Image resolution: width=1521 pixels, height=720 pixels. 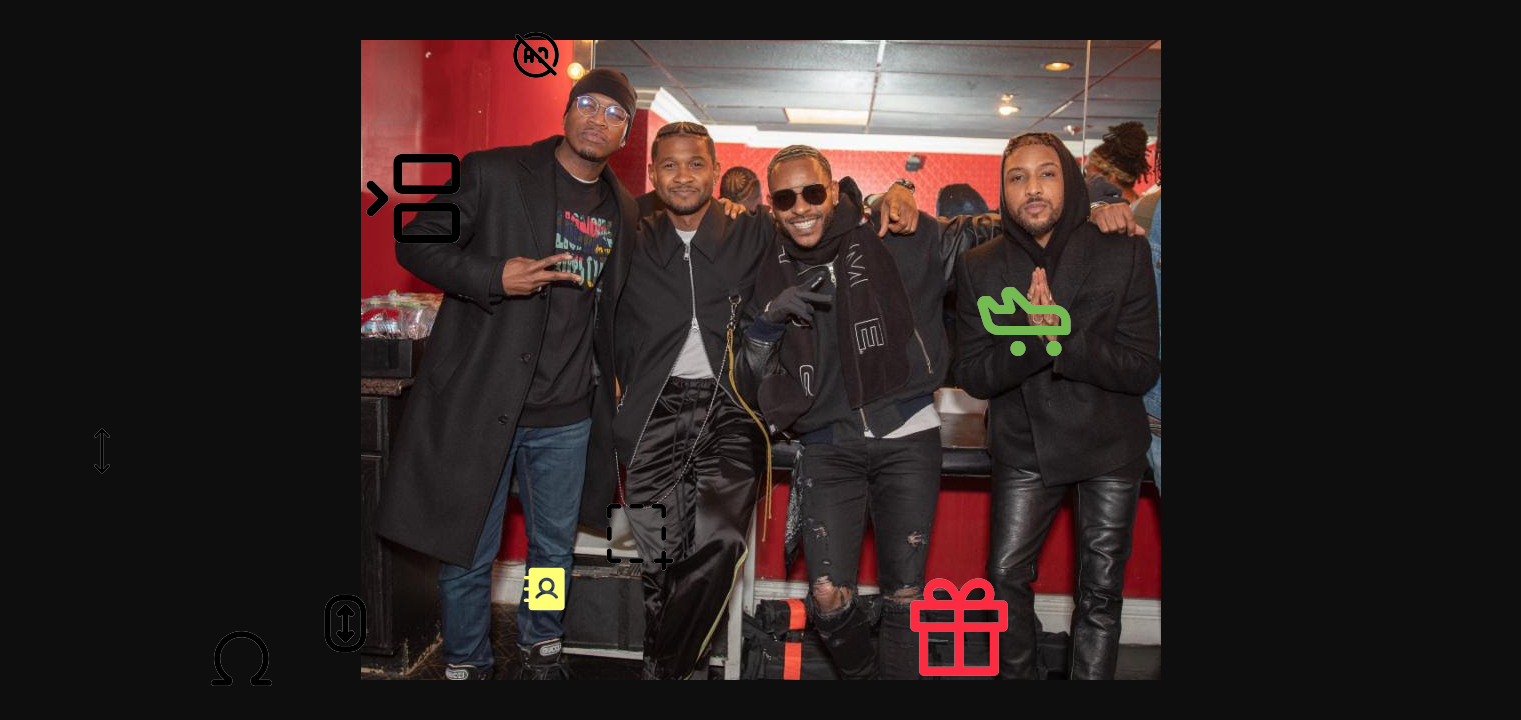 I want to click on represents the omega symbol in mathematical or scientific contexts, so click(x=241, y=658).